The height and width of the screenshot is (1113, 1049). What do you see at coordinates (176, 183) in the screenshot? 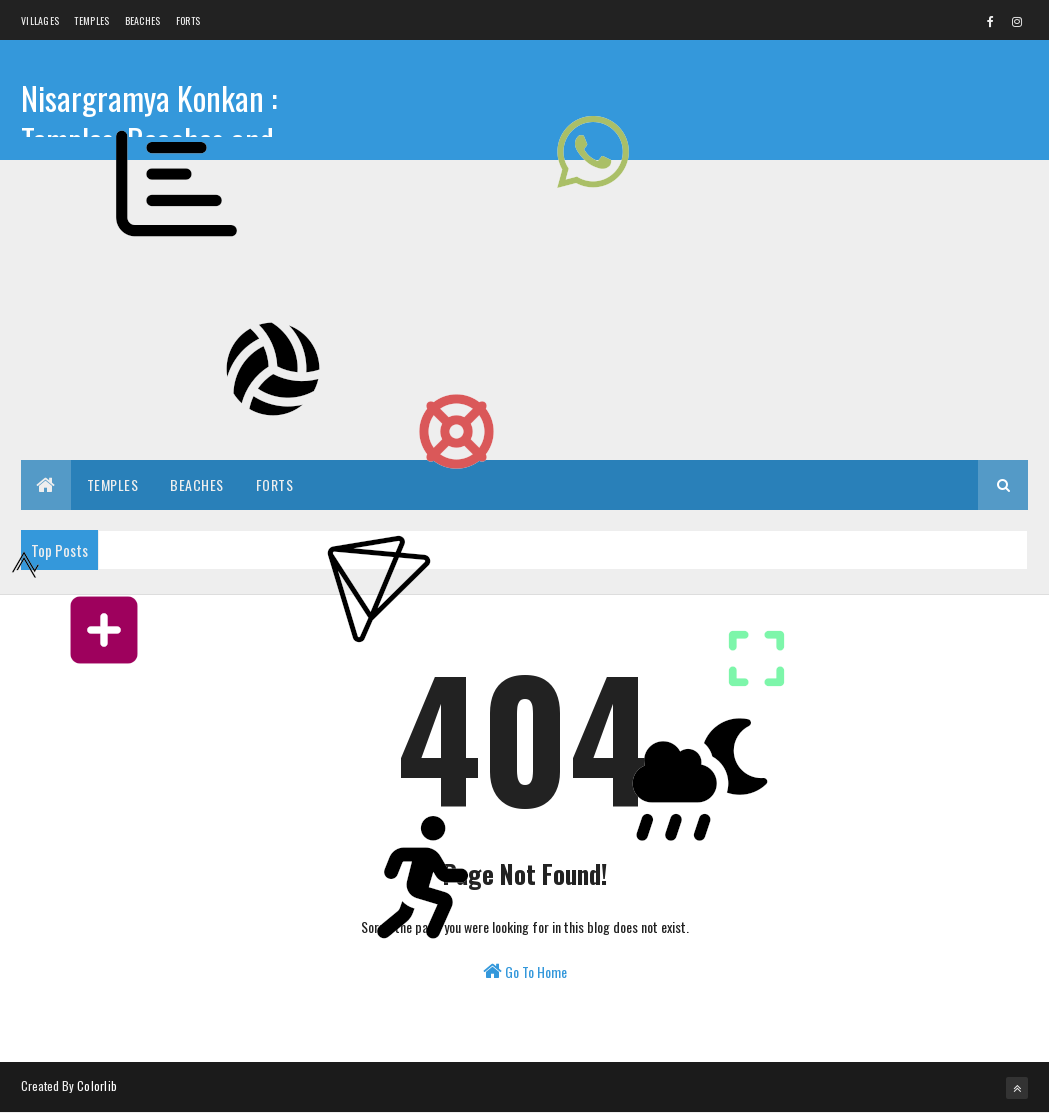
I see `view analytics or statistics` at bounding box center [176, 183].